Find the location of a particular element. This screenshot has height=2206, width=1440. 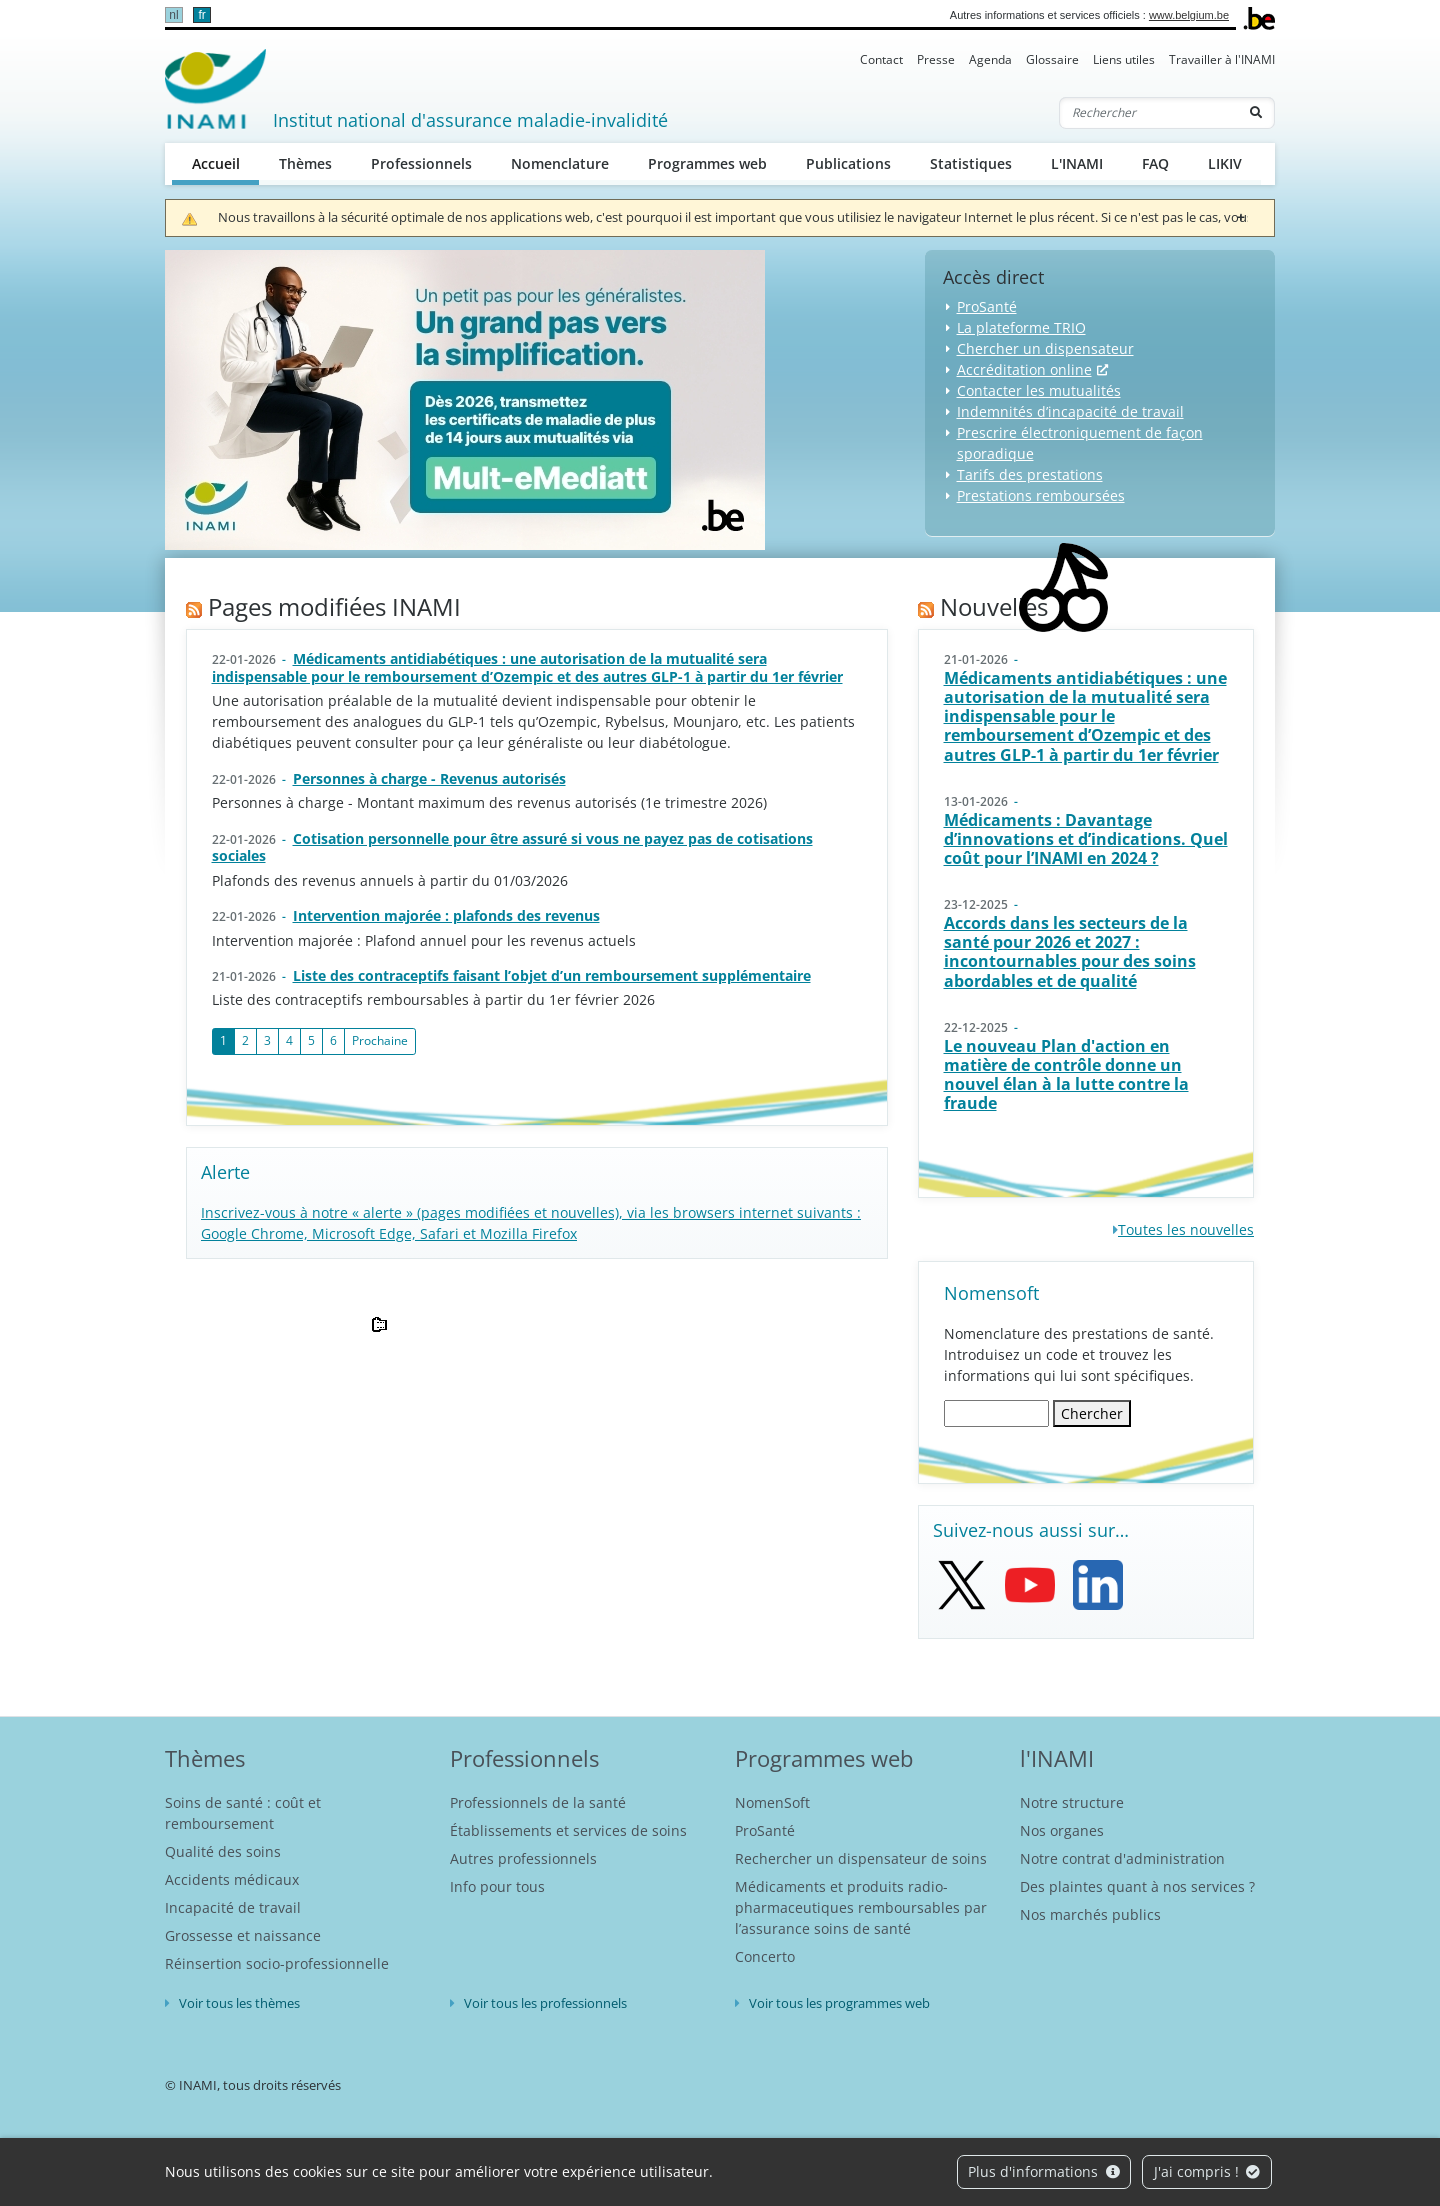

indicates fruit or food category is located at coordinates (1063, 587).